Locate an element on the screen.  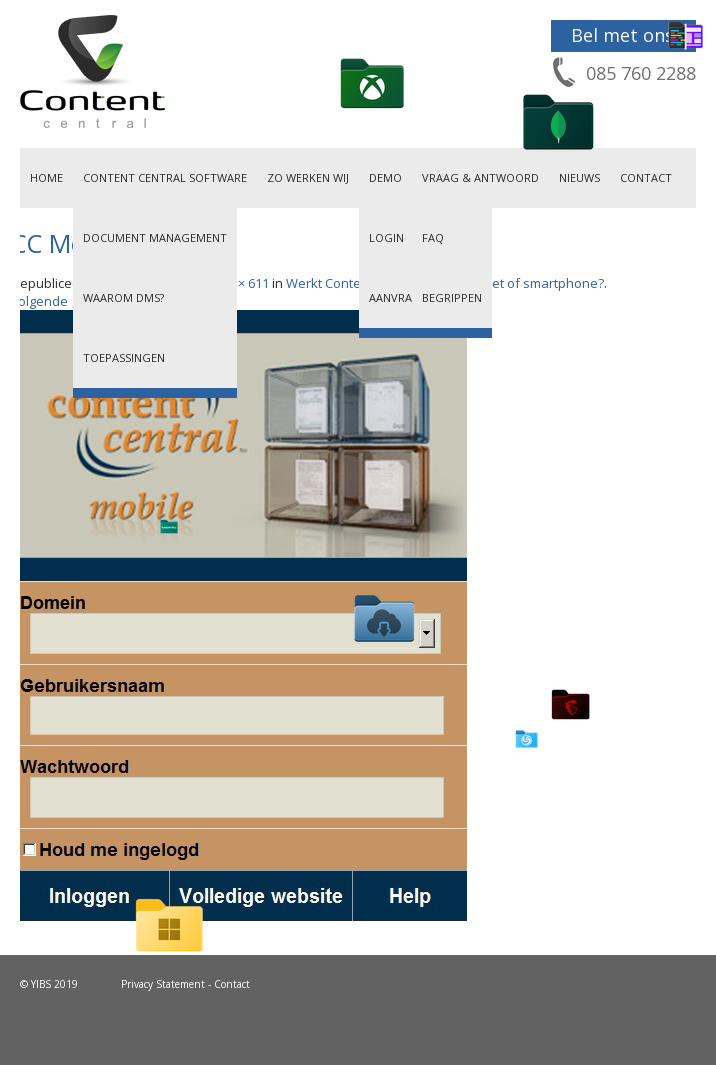
open mongodb database files folder is located at coordinates (558, 124).